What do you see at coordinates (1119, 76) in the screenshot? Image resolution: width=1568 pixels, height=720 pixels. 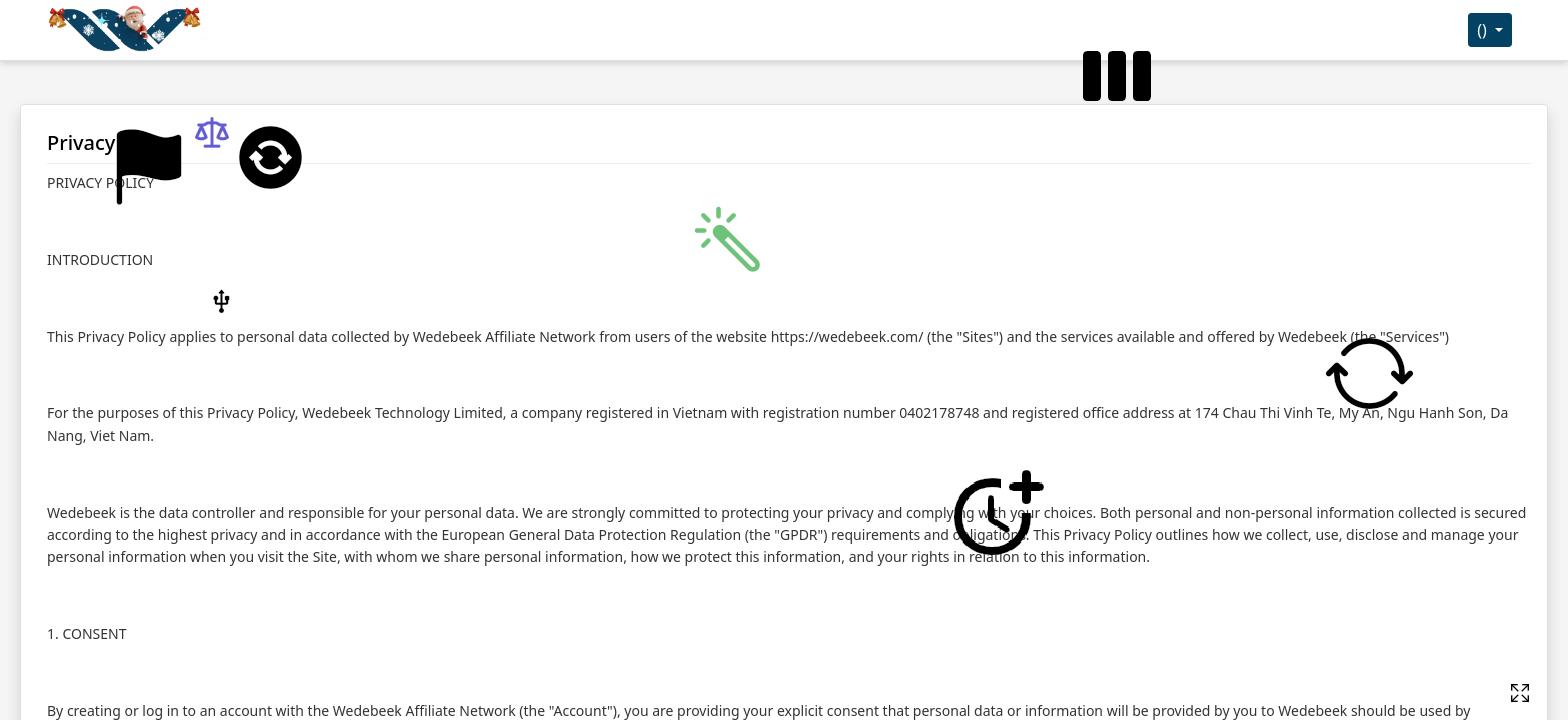 I see `switch to week view in calendar` at bounding box center [1119, 76].